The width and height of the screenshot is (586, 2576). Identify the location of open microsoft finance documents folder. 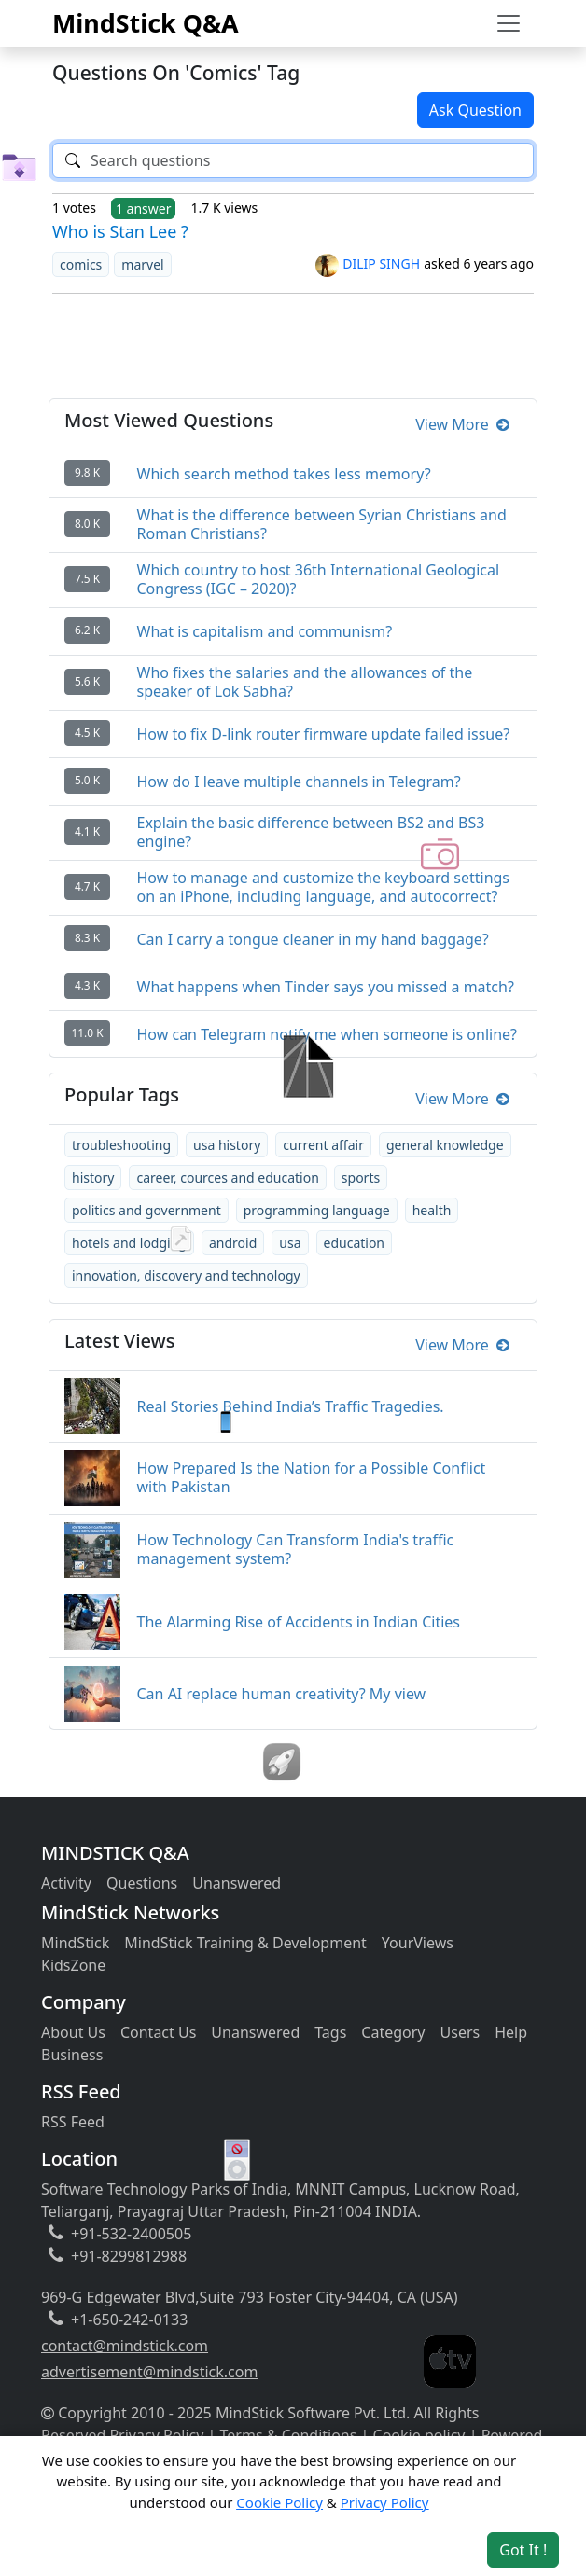
(19, 168).